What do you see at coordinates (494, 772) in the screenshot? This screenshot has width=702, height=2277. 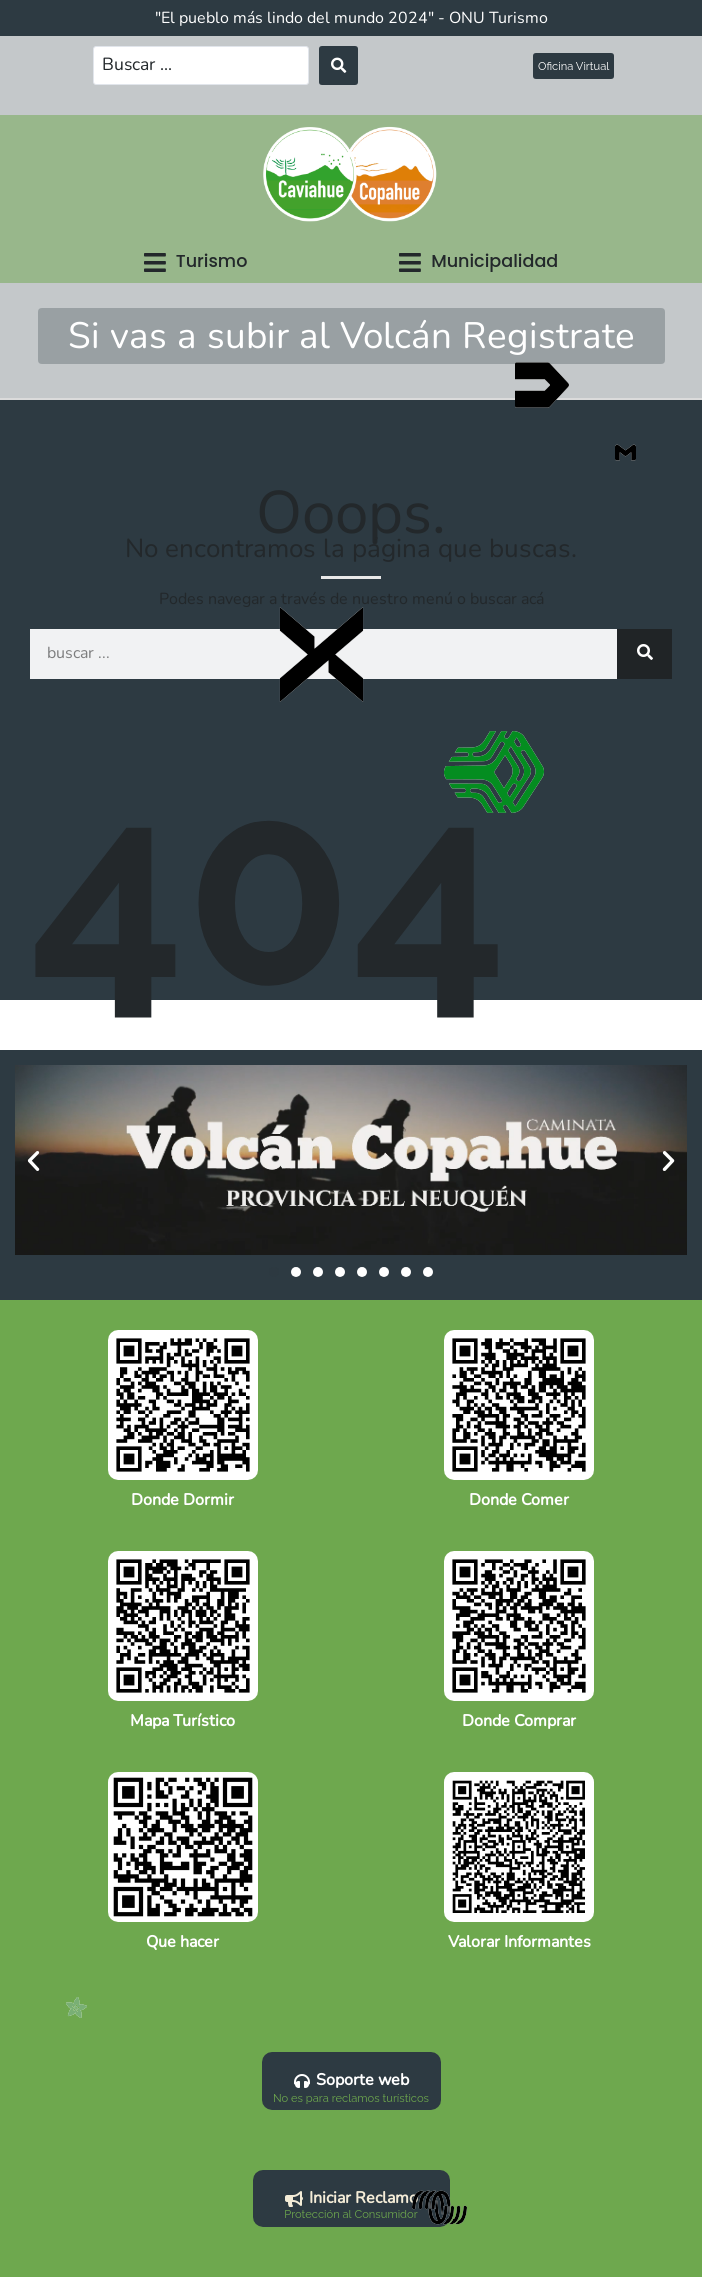 I see `pm2 process manager logo` at bounding box center [494, 772].